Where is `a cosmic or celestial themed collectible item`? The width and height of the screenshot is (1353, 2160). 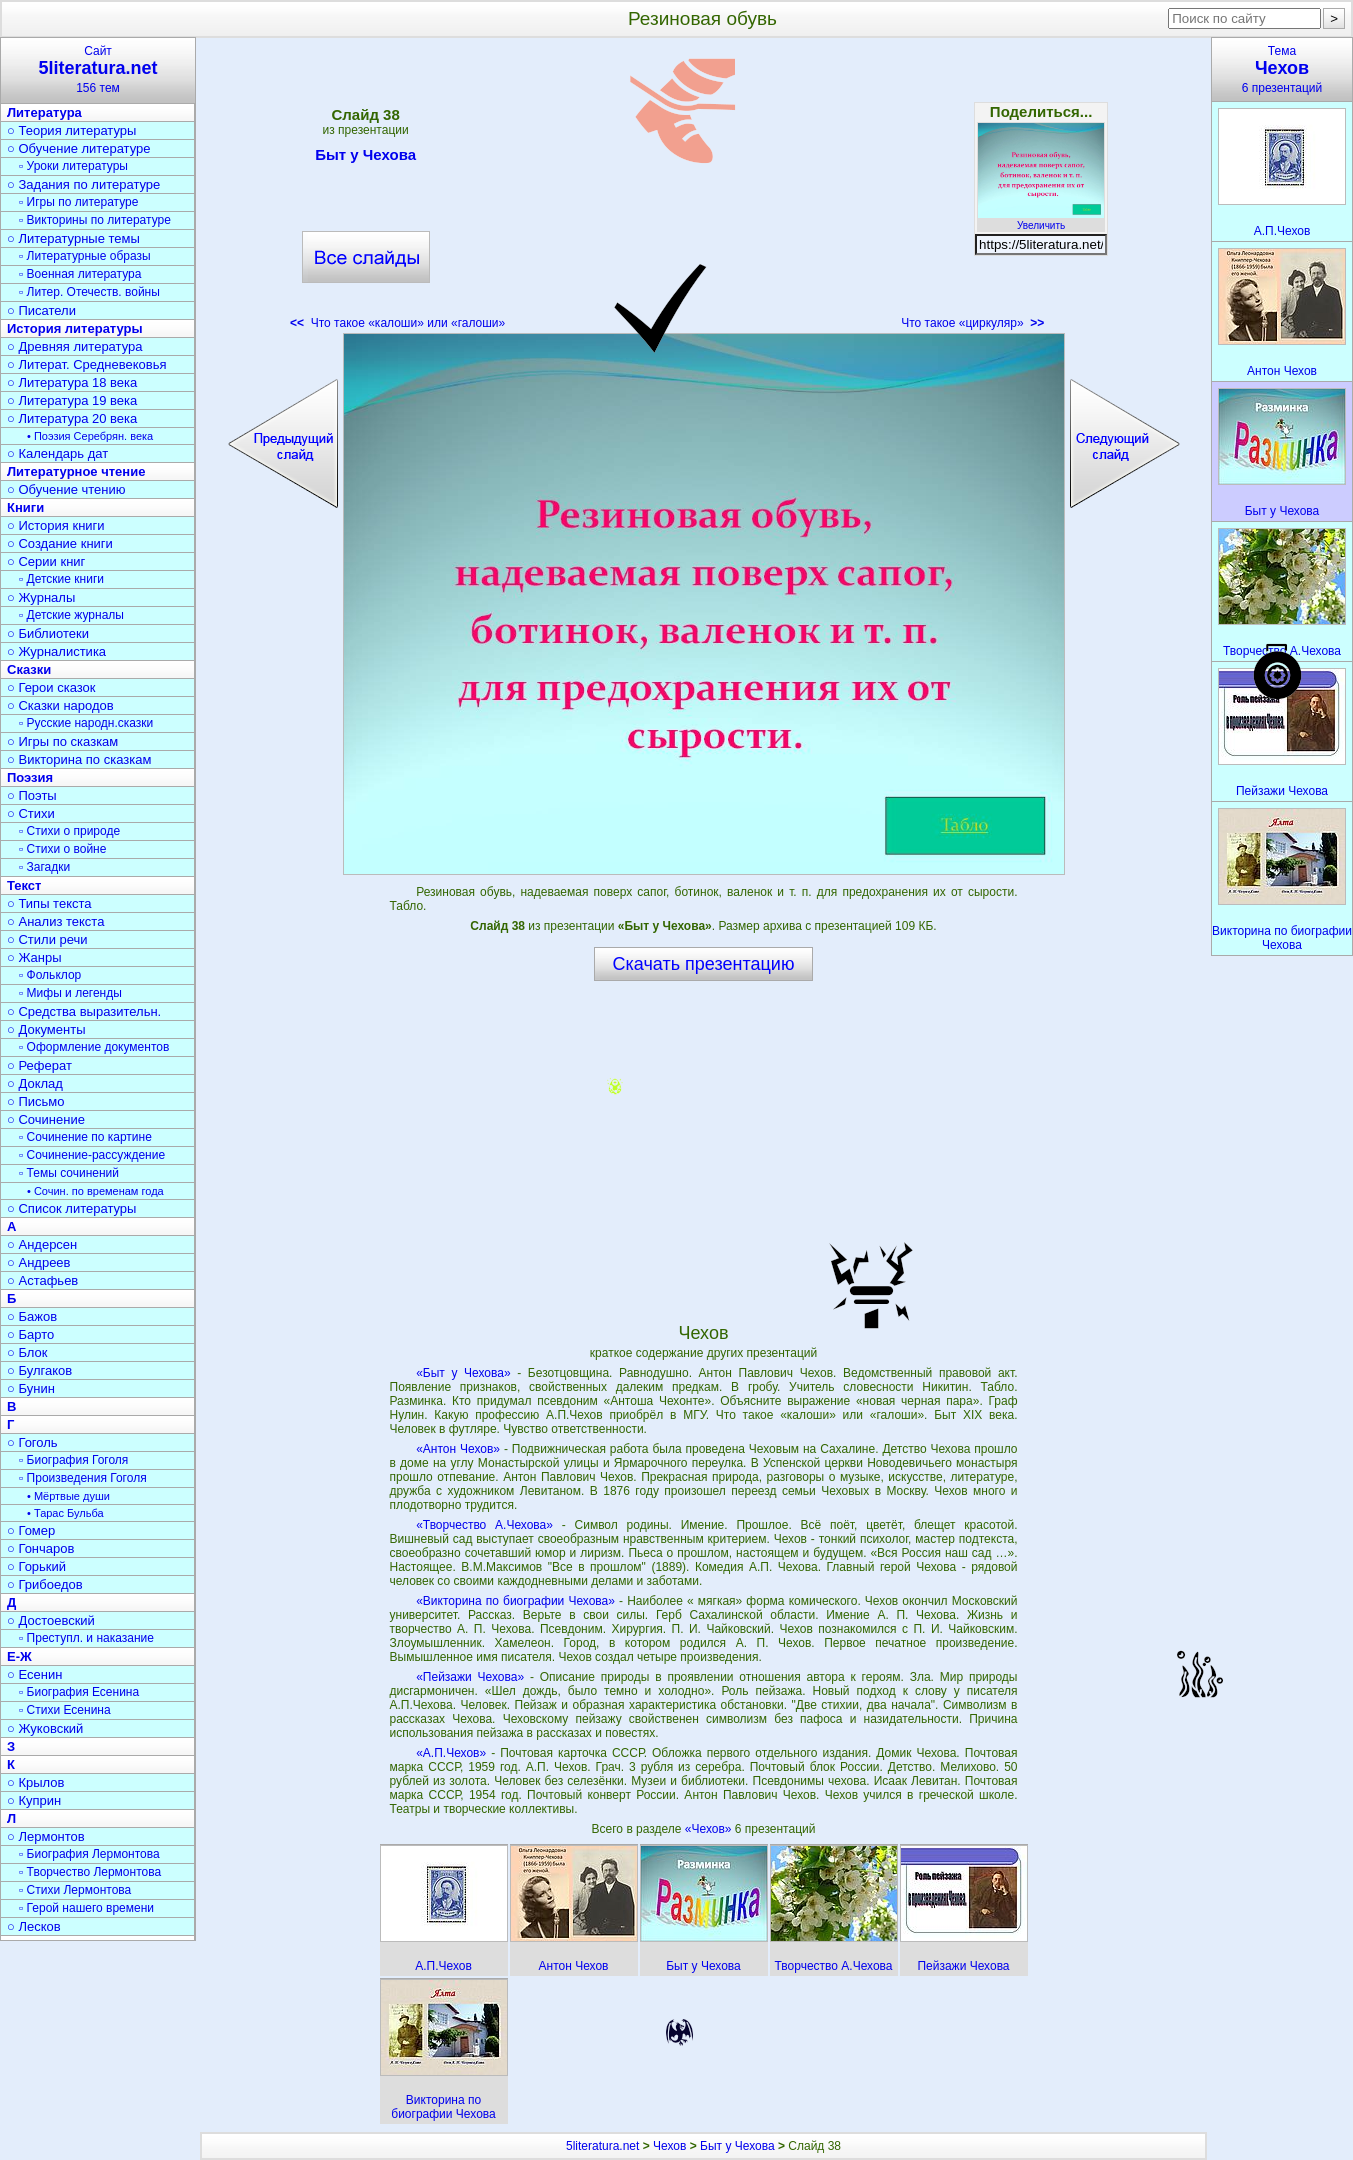 a cosmic or celestial themed collectible item is located at coordinates (615, 1086).